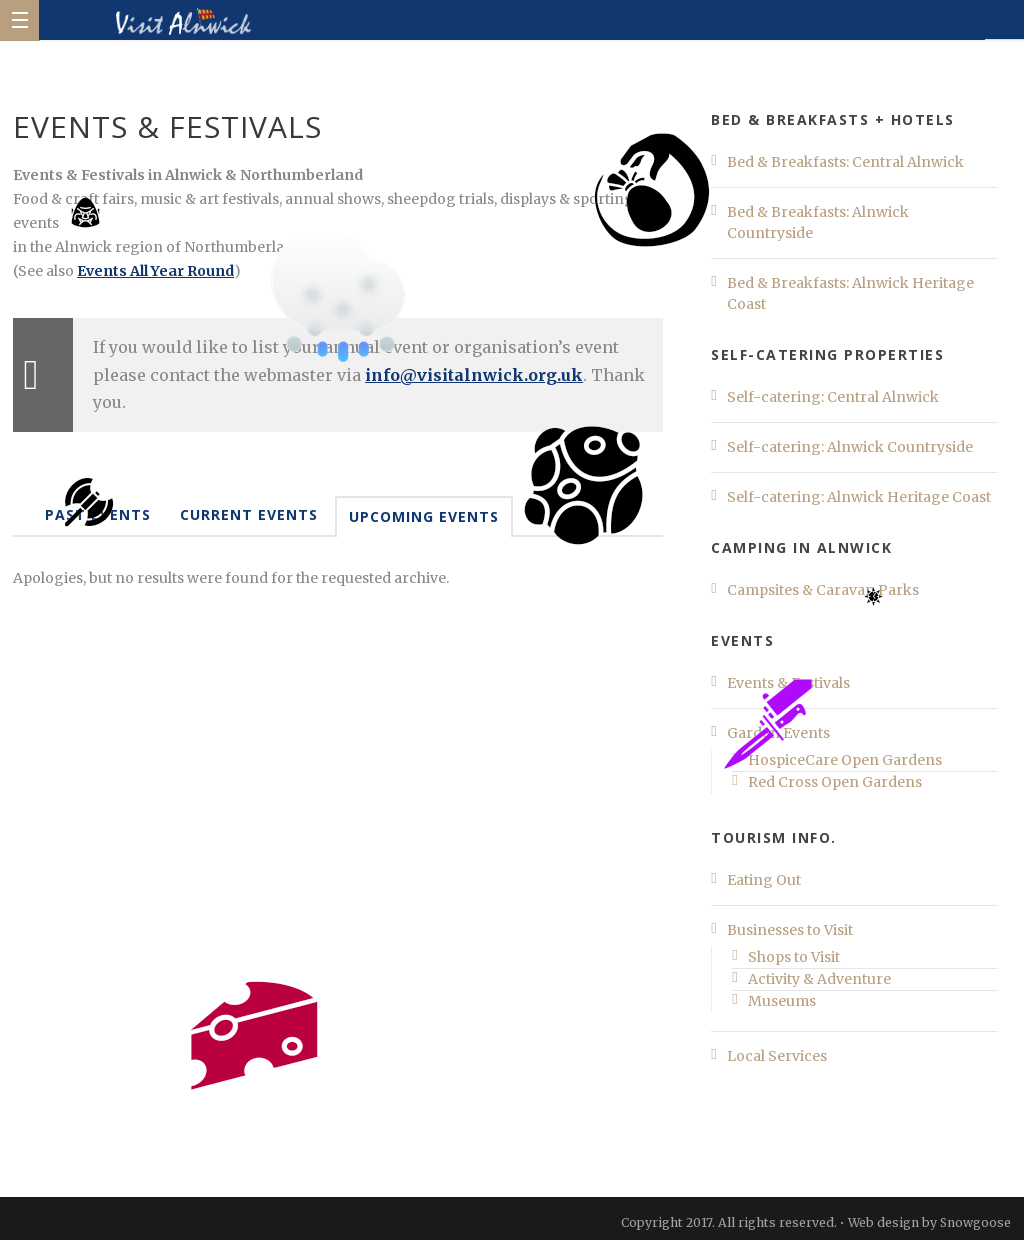 The image size is (1024, 1240). What do you see at coordinates (85, 212) in the screenshot?
I see `select ogre character or enemy type` at bounding box center [85, 212].